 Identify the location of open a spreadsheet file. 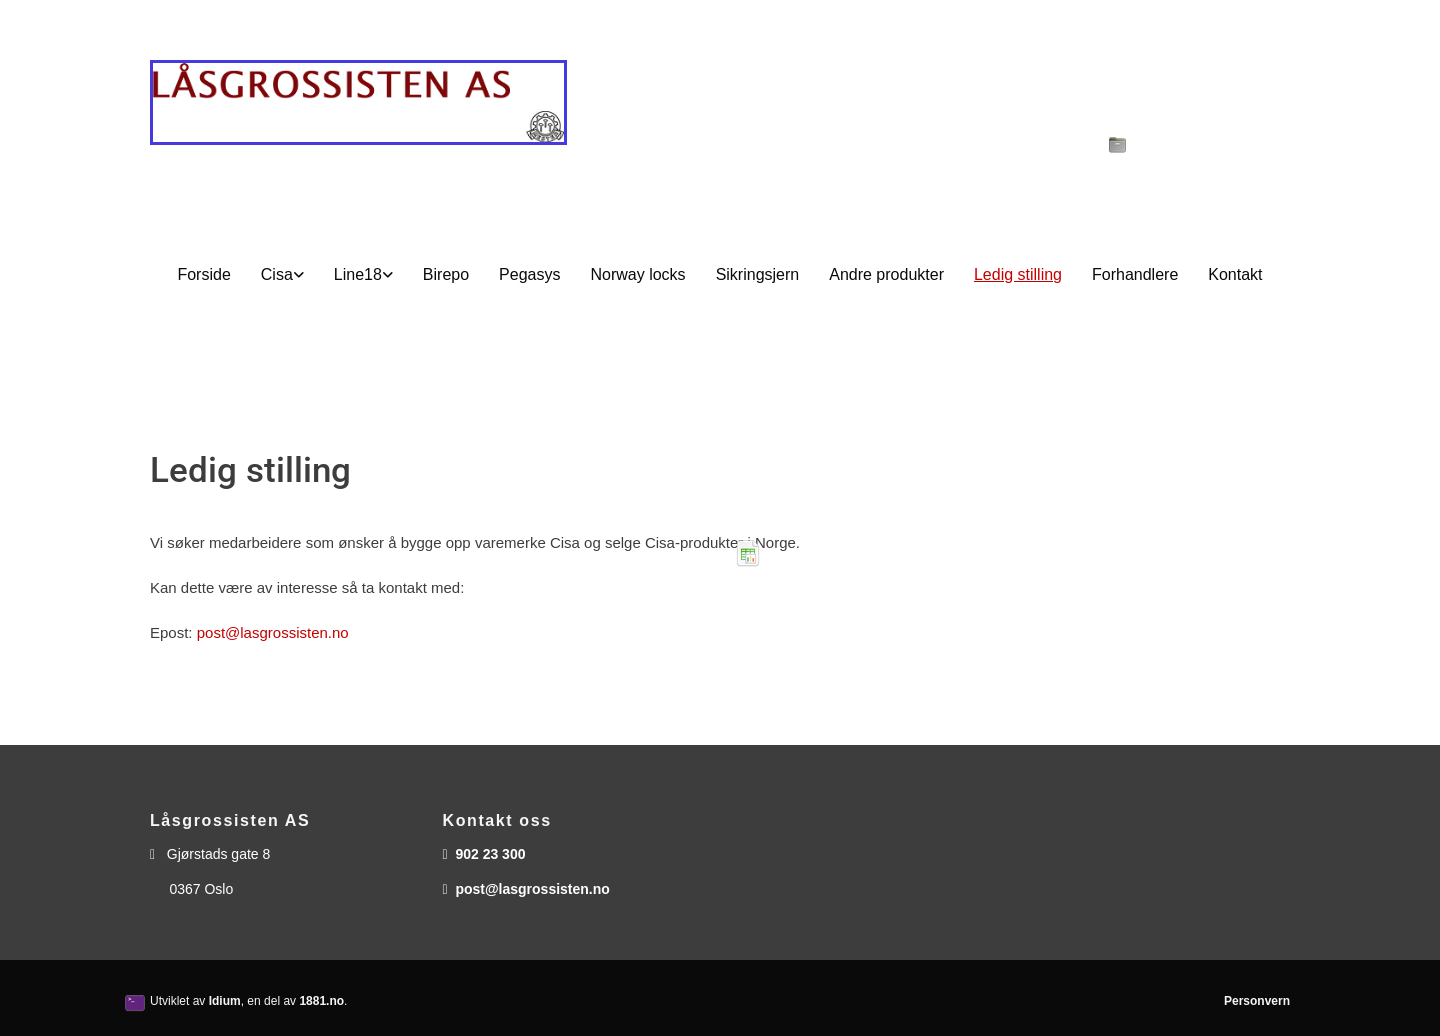
(748, 553).